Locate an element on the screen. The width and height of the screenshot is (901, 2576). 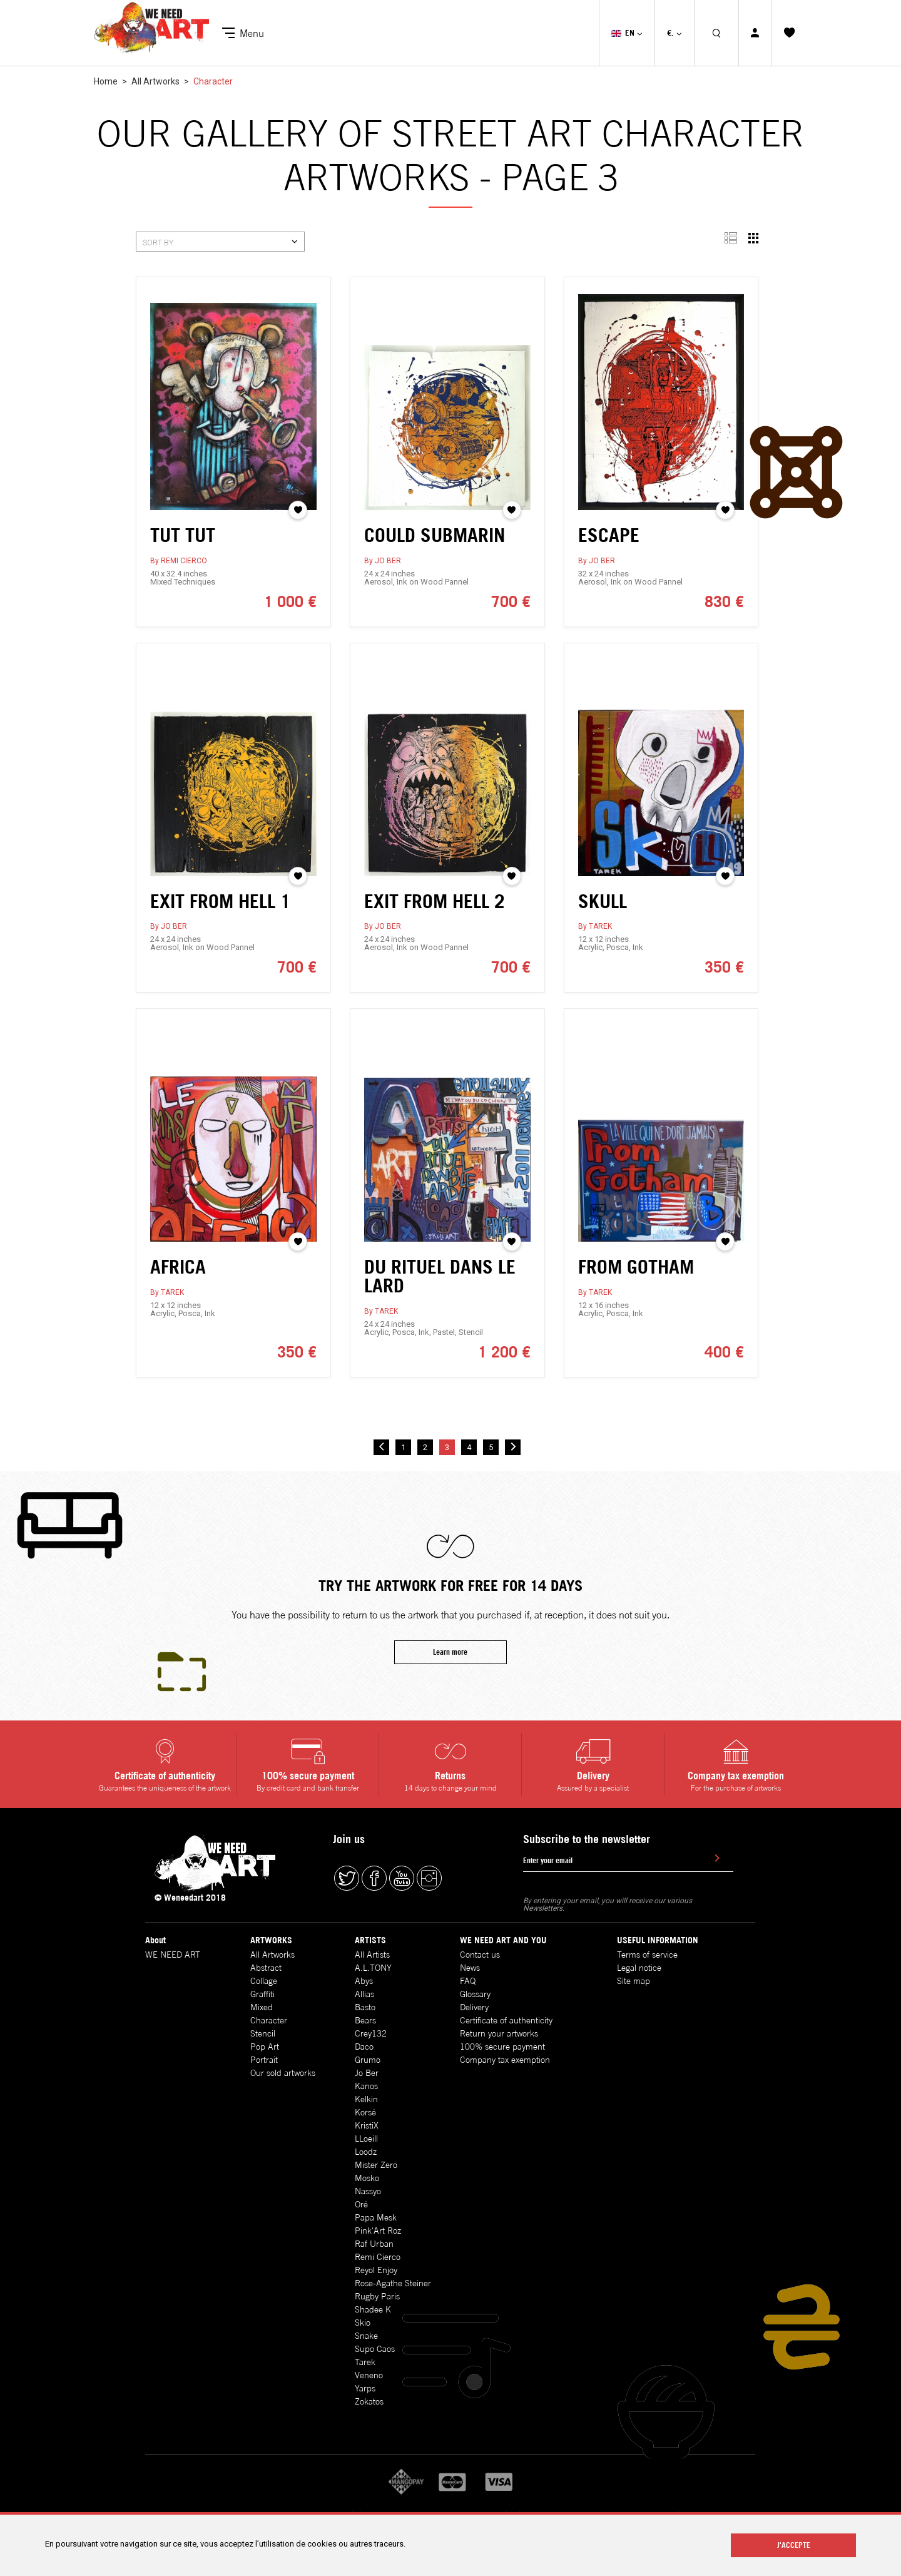
browse furniture or home decor is located at coordinates (69, 1523).